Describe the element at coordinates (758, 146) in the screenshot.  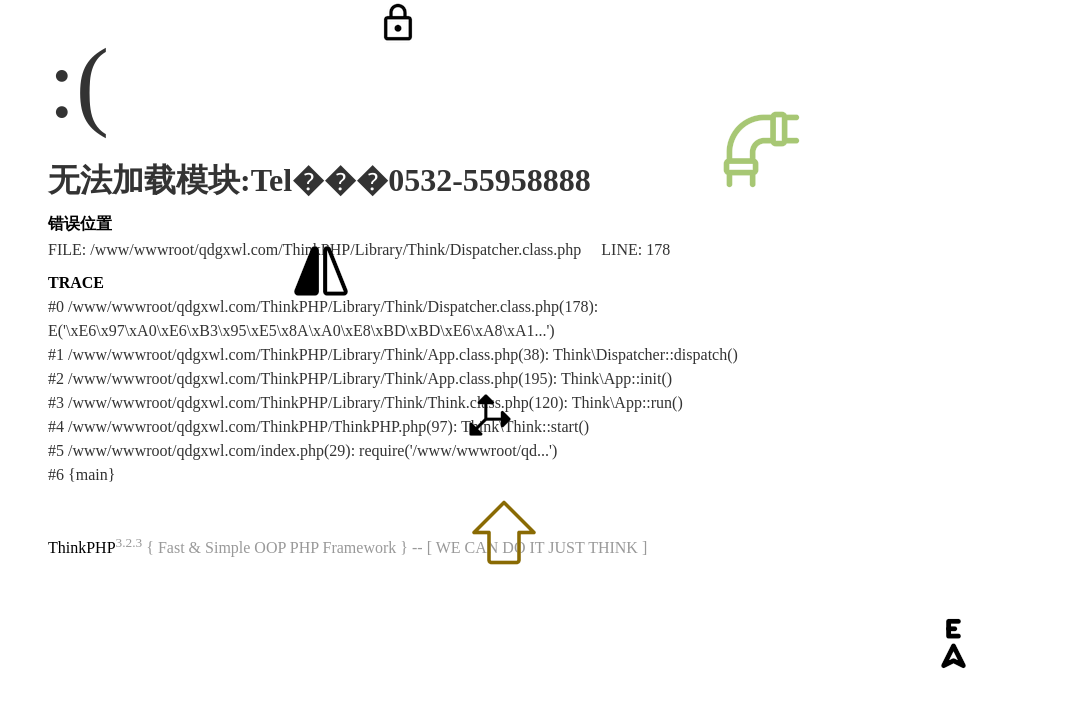
I see `plumbing or pipe system settings` at that location.